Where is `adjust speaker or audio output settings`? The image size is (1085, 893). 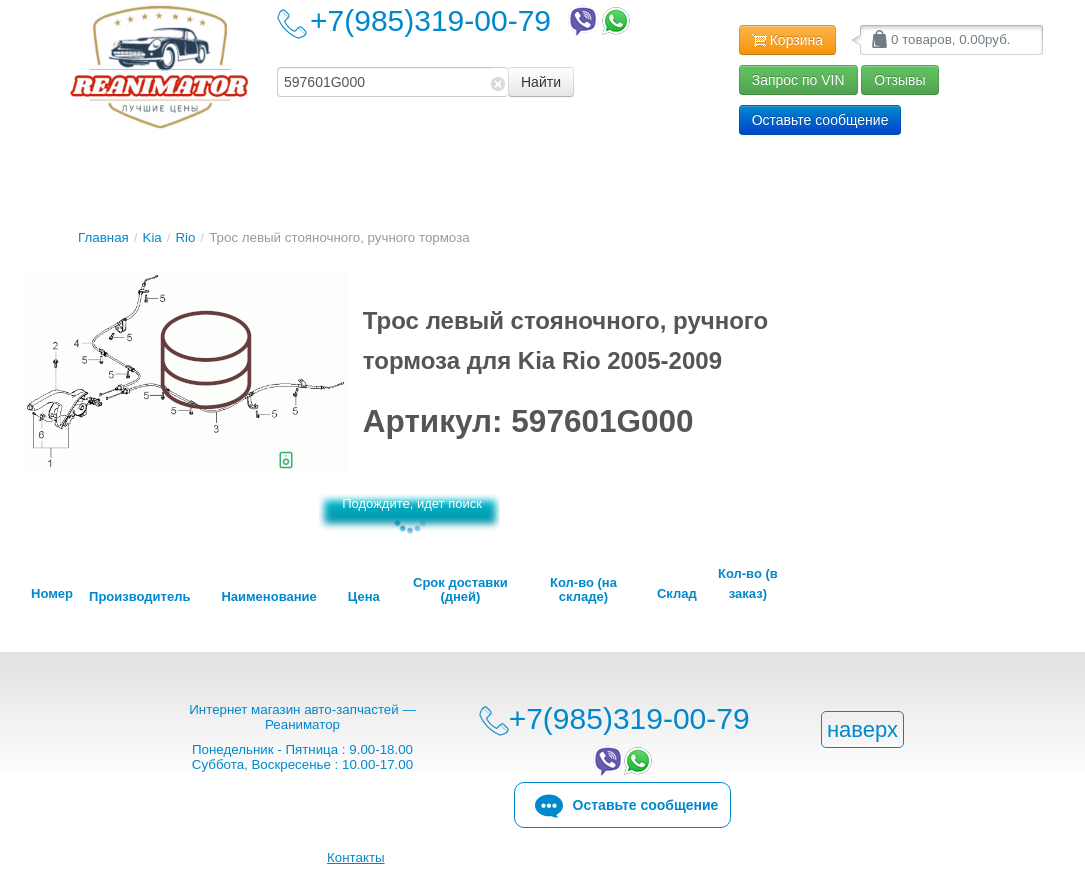
adjust speaker or audio output settings is located at coordinates (286, 460).